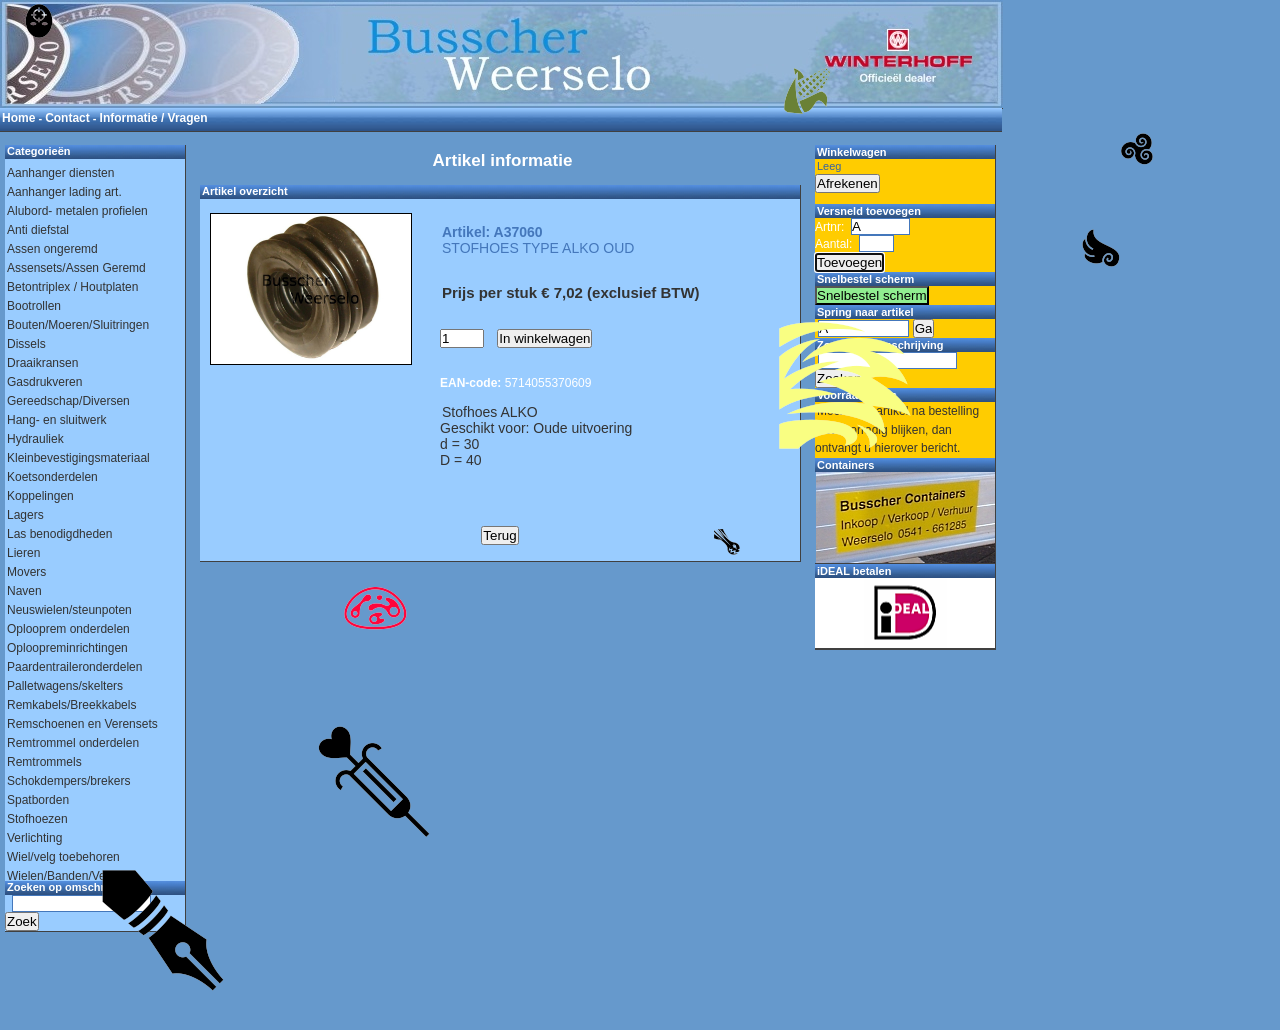  What do you see at coordinates (1137, 149) in the screenshot?
I see `decorative celtic or triskele symbol element` at bounding box center [1137, 149].